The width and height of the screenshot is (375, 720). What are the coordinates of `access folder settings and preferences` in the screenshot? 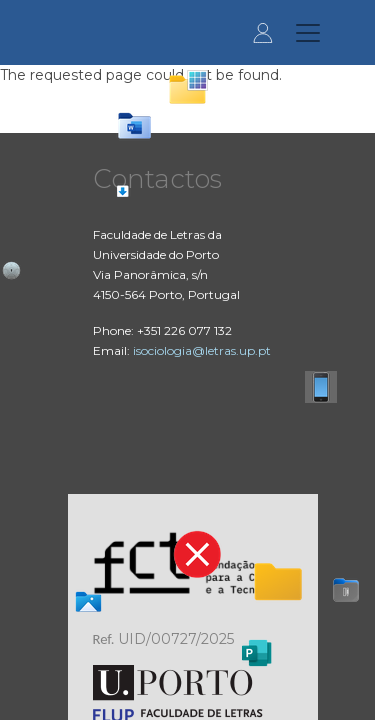 It's located at (187, 90).